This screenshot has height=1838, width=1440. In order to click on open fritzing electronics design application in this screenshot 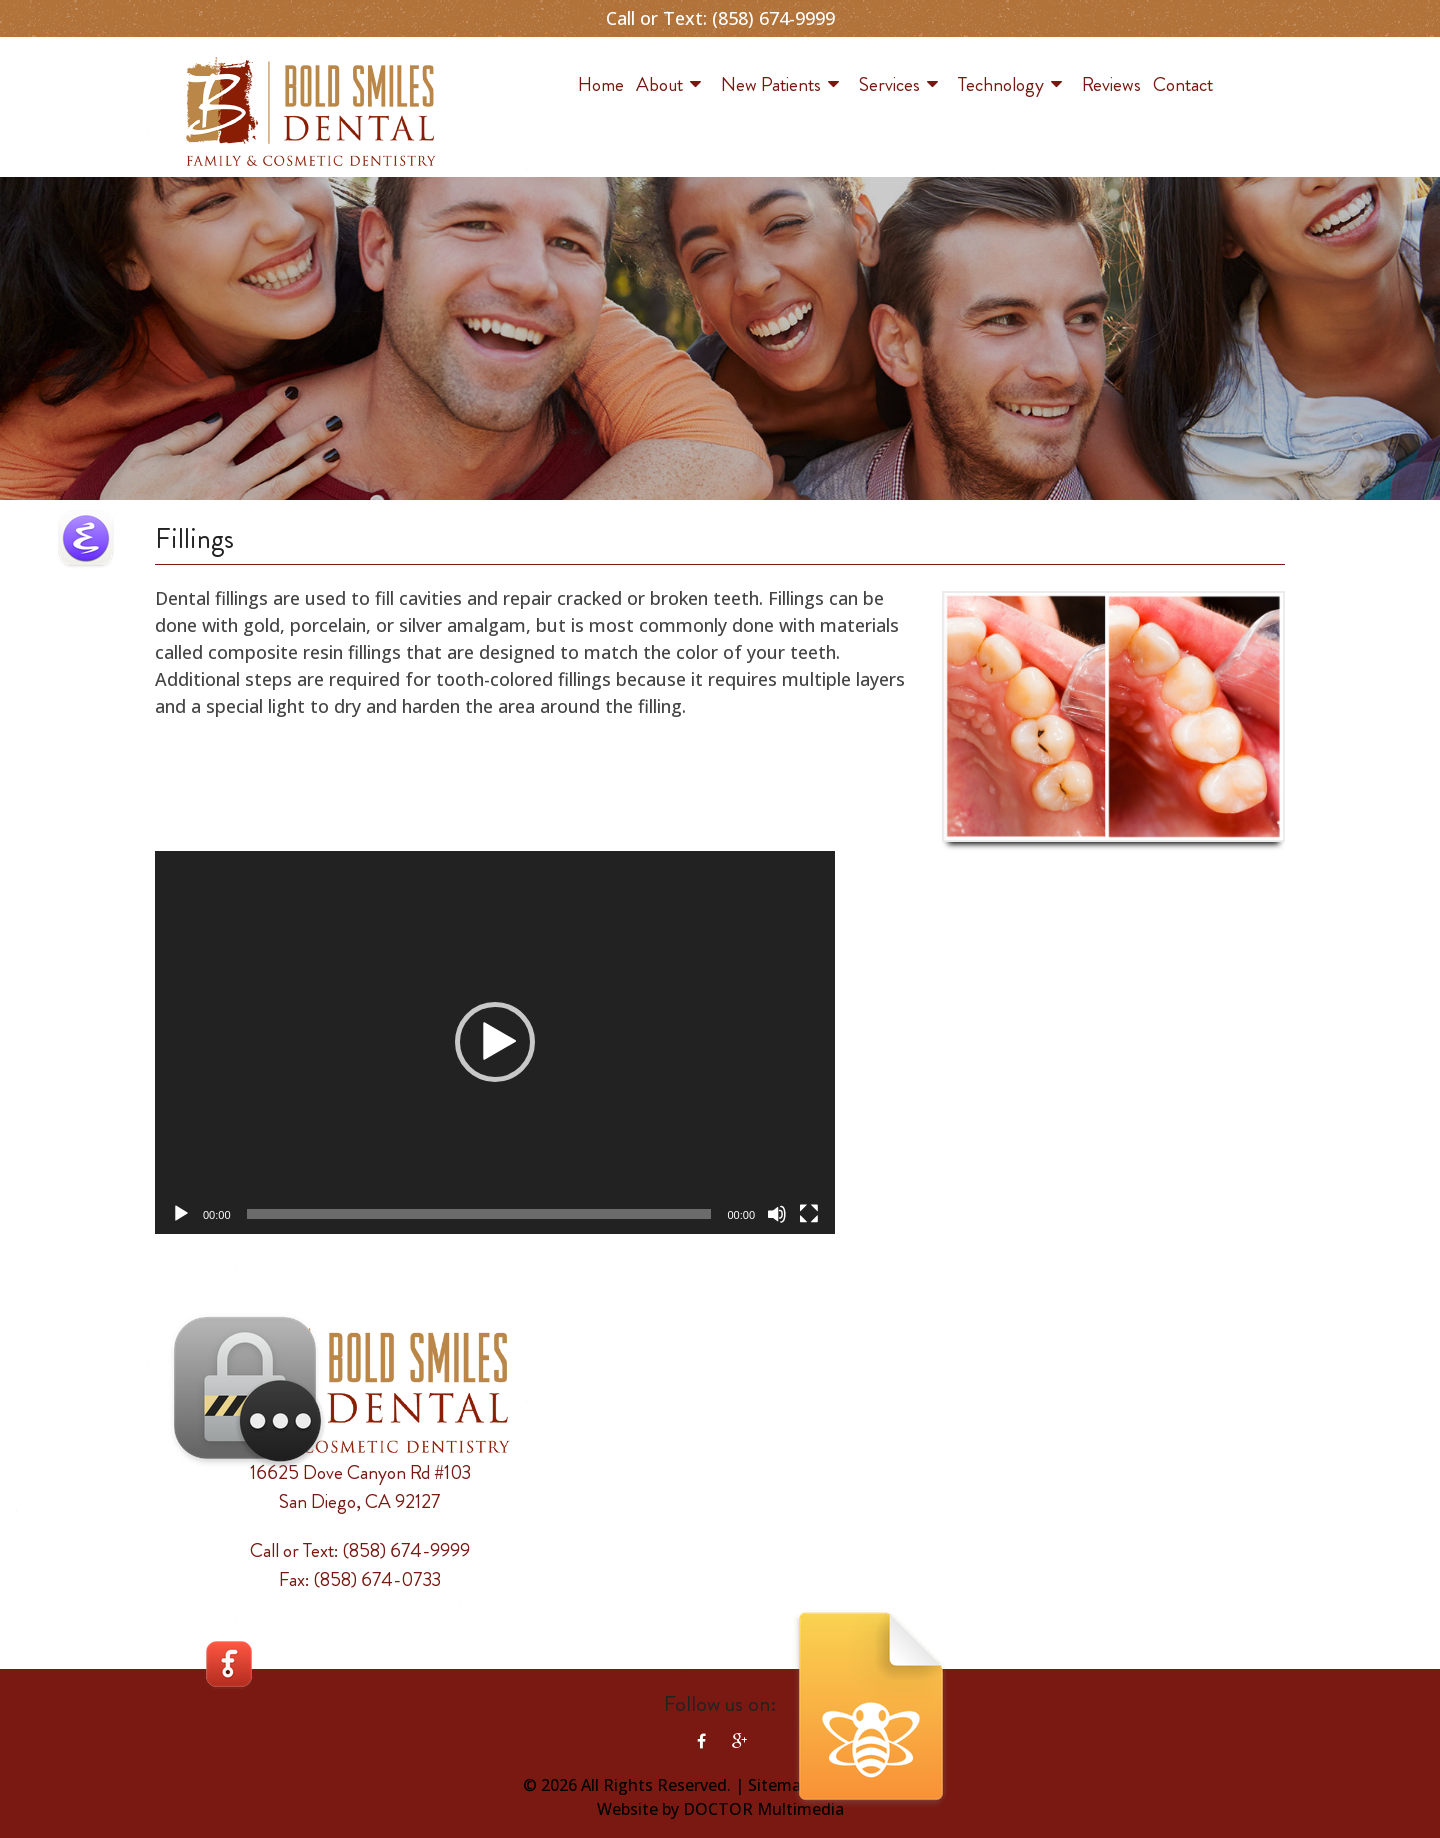, I will do `click(229, 1664)`.